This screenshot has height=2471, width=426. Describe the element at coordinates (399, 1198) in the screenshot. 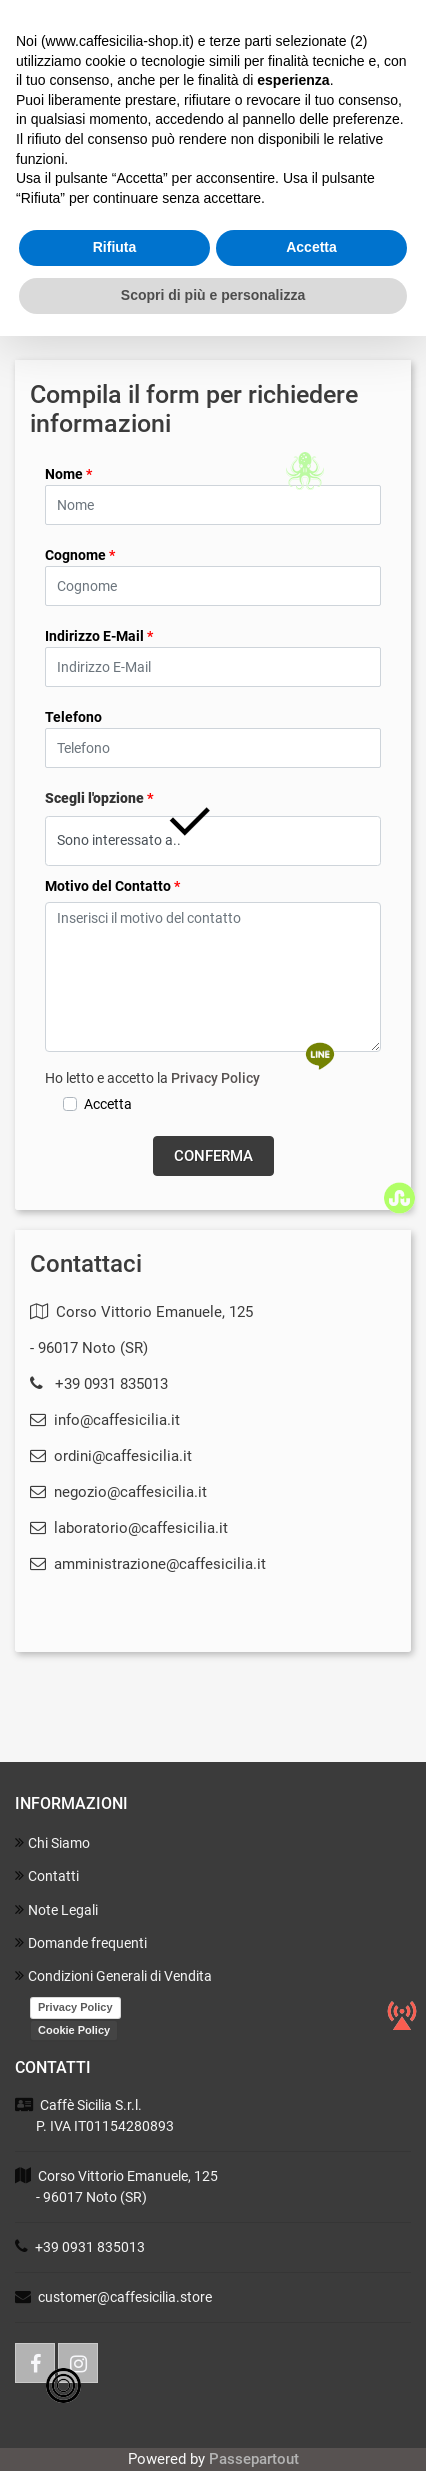

I see `stumbleupon social media logo` at that location.